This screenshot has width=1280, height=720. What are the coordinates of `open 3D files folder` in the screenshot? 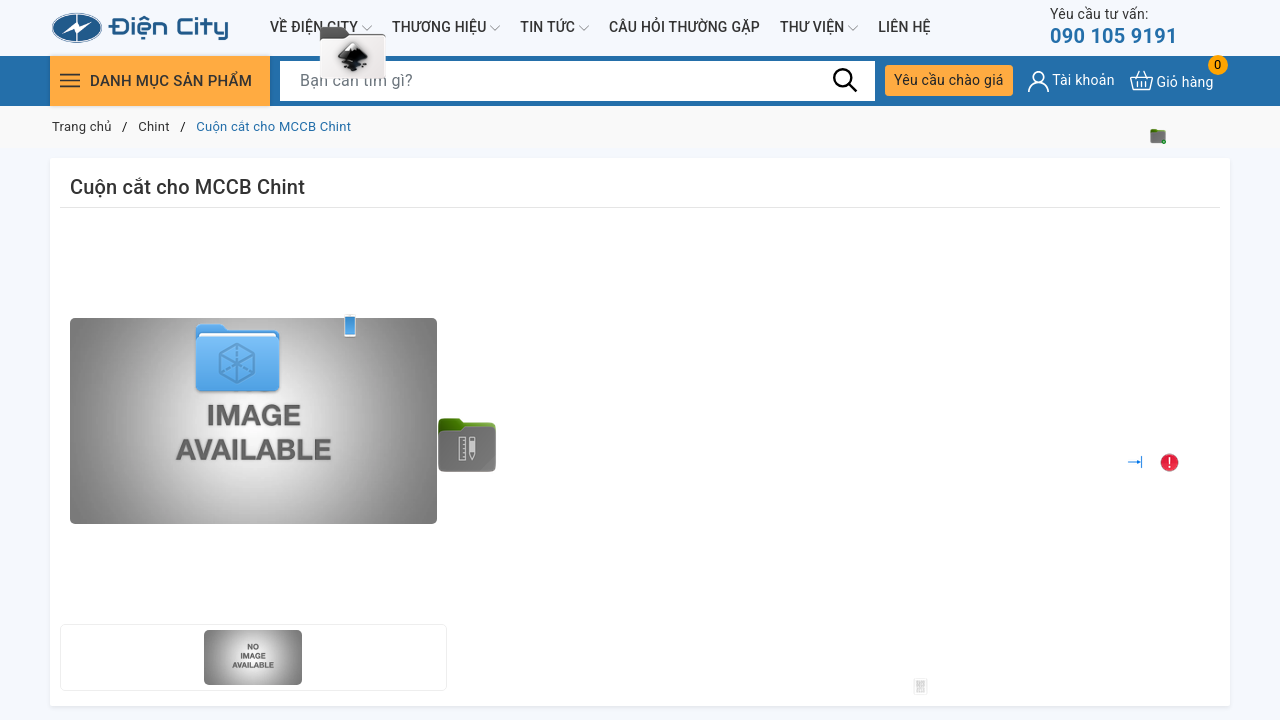 It's located at (237, 357).